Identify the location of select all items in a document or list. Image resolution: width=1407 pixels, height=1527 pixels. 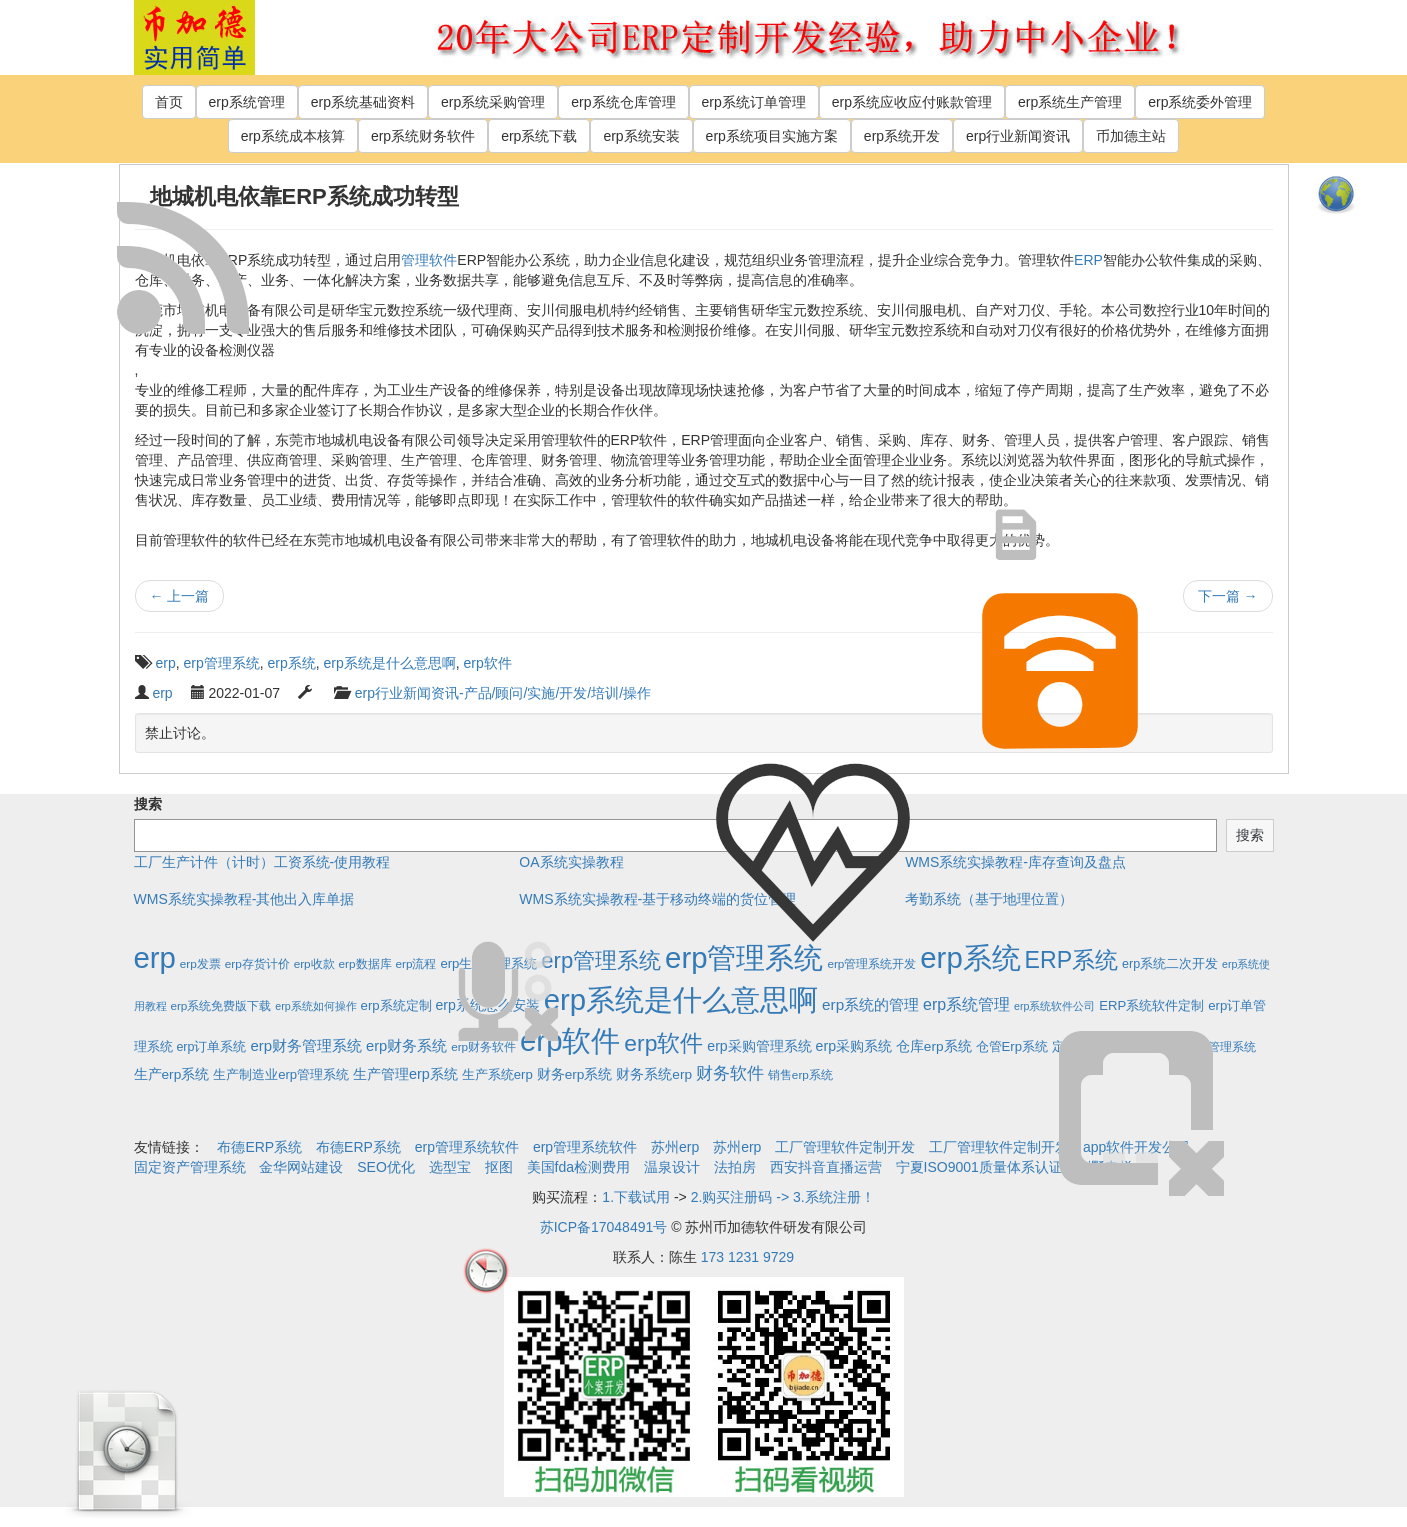
(1016, 533).